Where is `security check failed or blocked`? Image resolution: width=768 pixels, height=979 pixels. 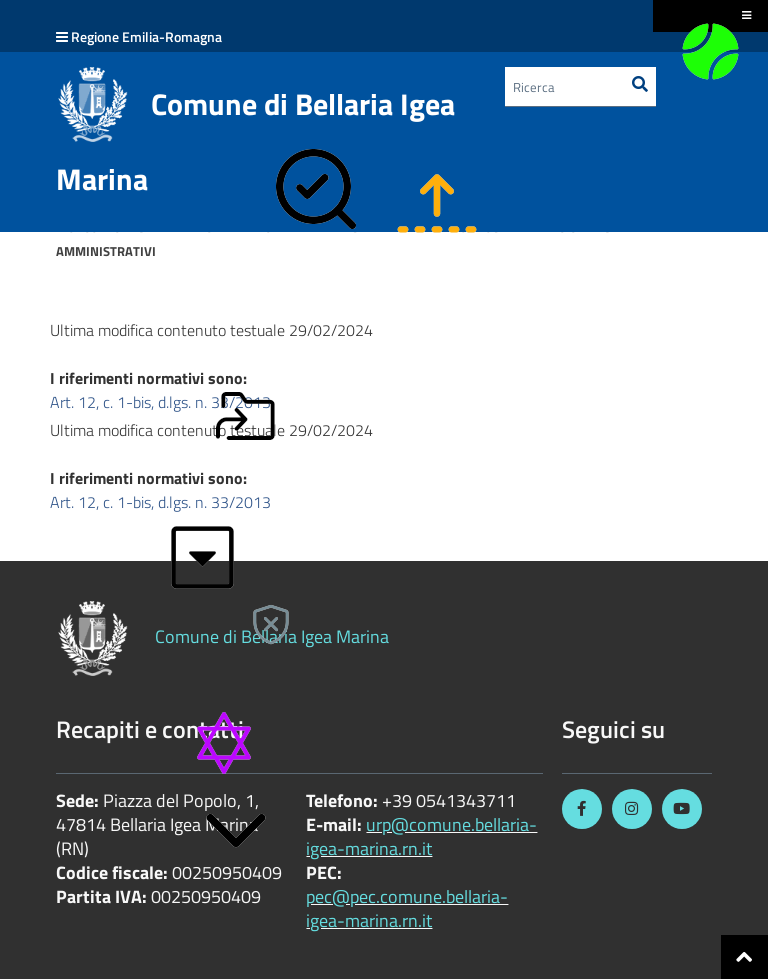
security check failed or blocked is located at coordinates (271, 625).